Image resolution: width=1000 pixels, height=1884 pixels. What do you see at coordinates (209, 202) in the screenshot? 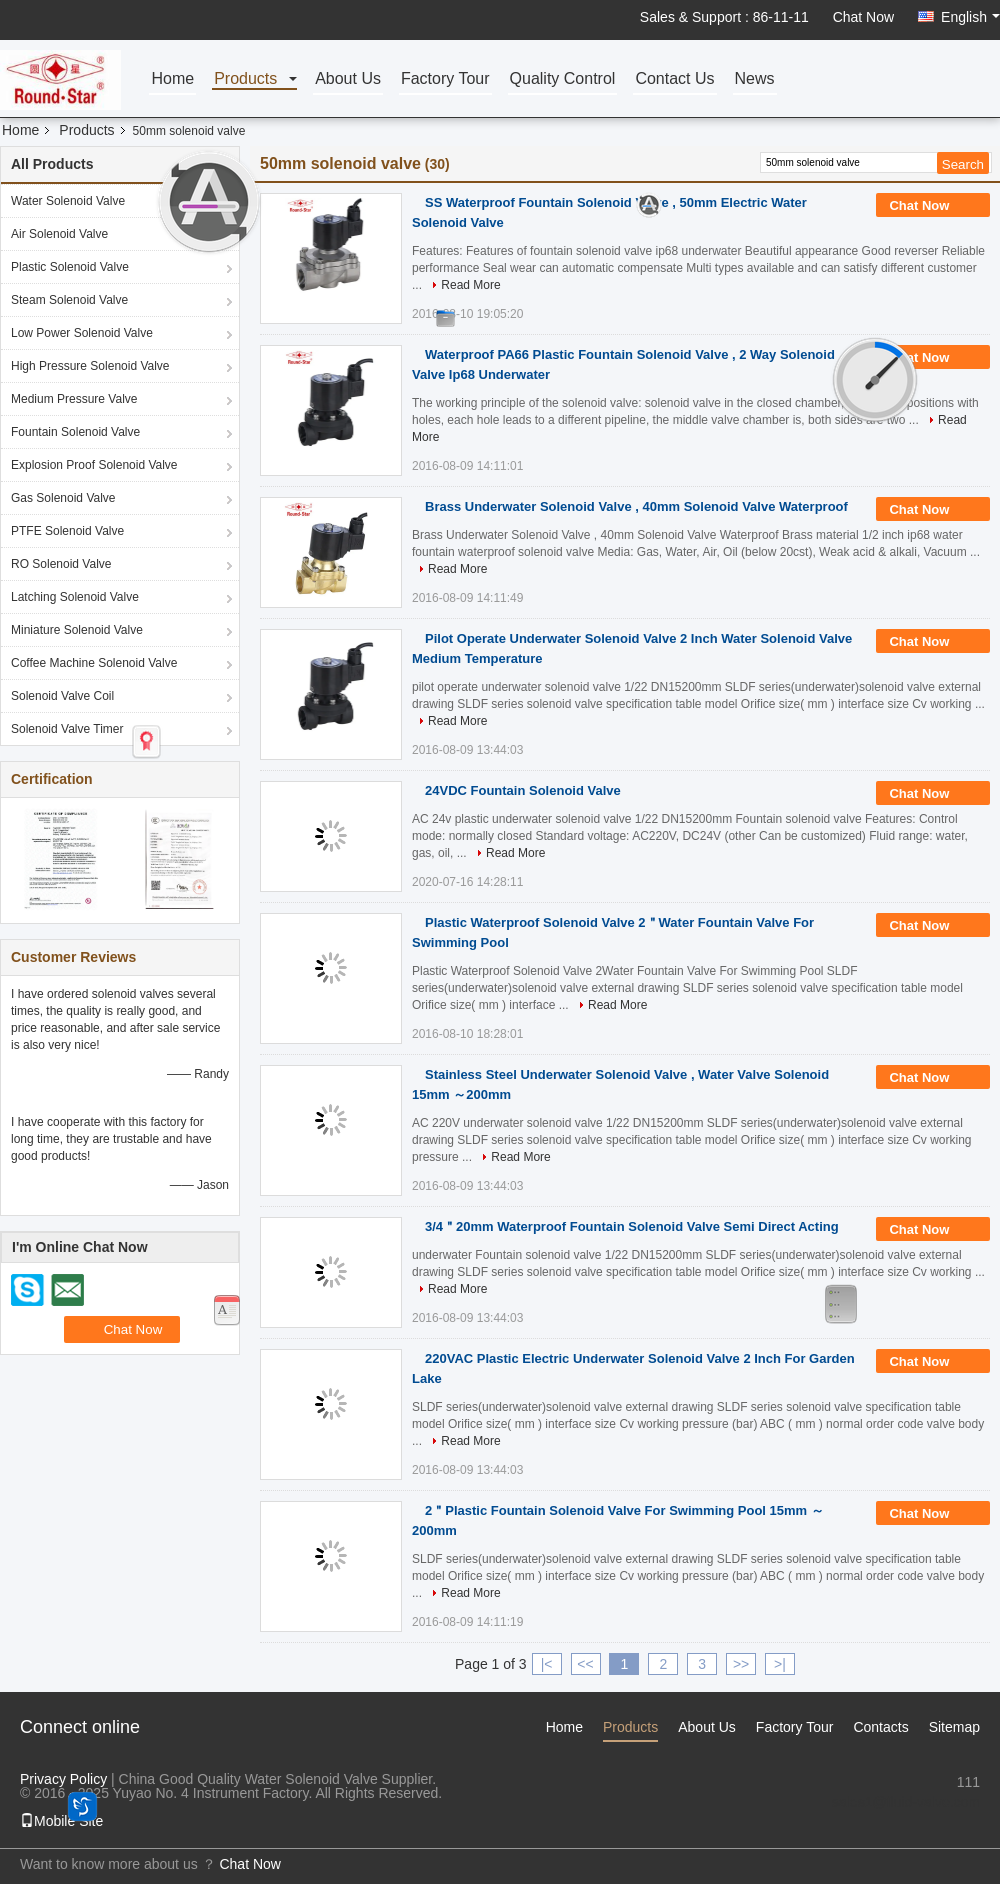
I see `check for available software updates` at bounding box center [209, 202].